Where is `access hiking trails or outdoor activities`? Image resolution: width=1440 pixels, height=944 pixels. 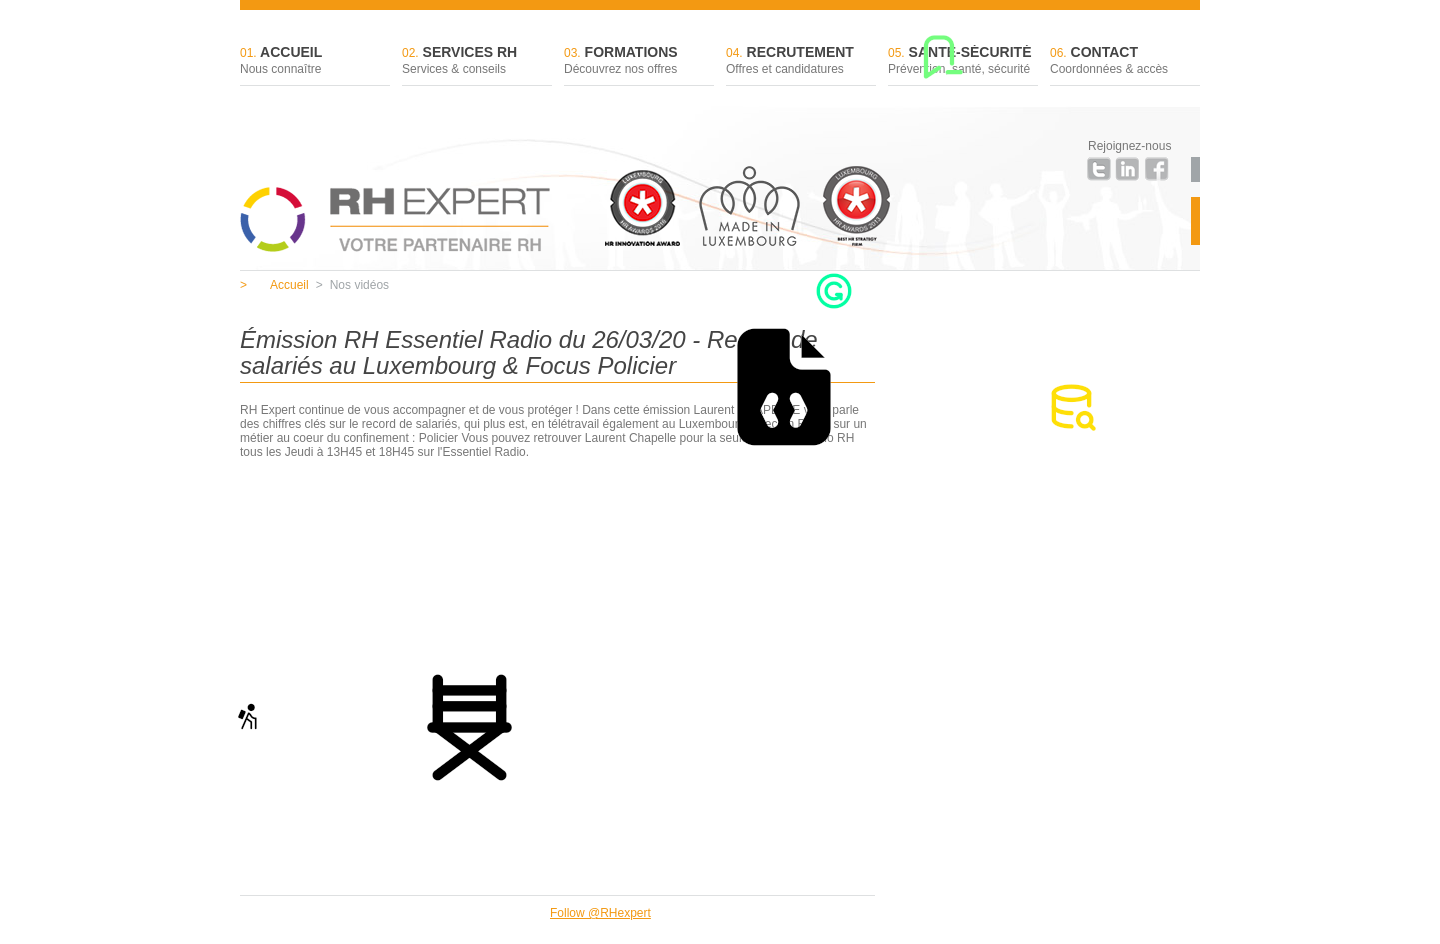 access hiking trails or outdoor activities is located at coordinates (248, 716).